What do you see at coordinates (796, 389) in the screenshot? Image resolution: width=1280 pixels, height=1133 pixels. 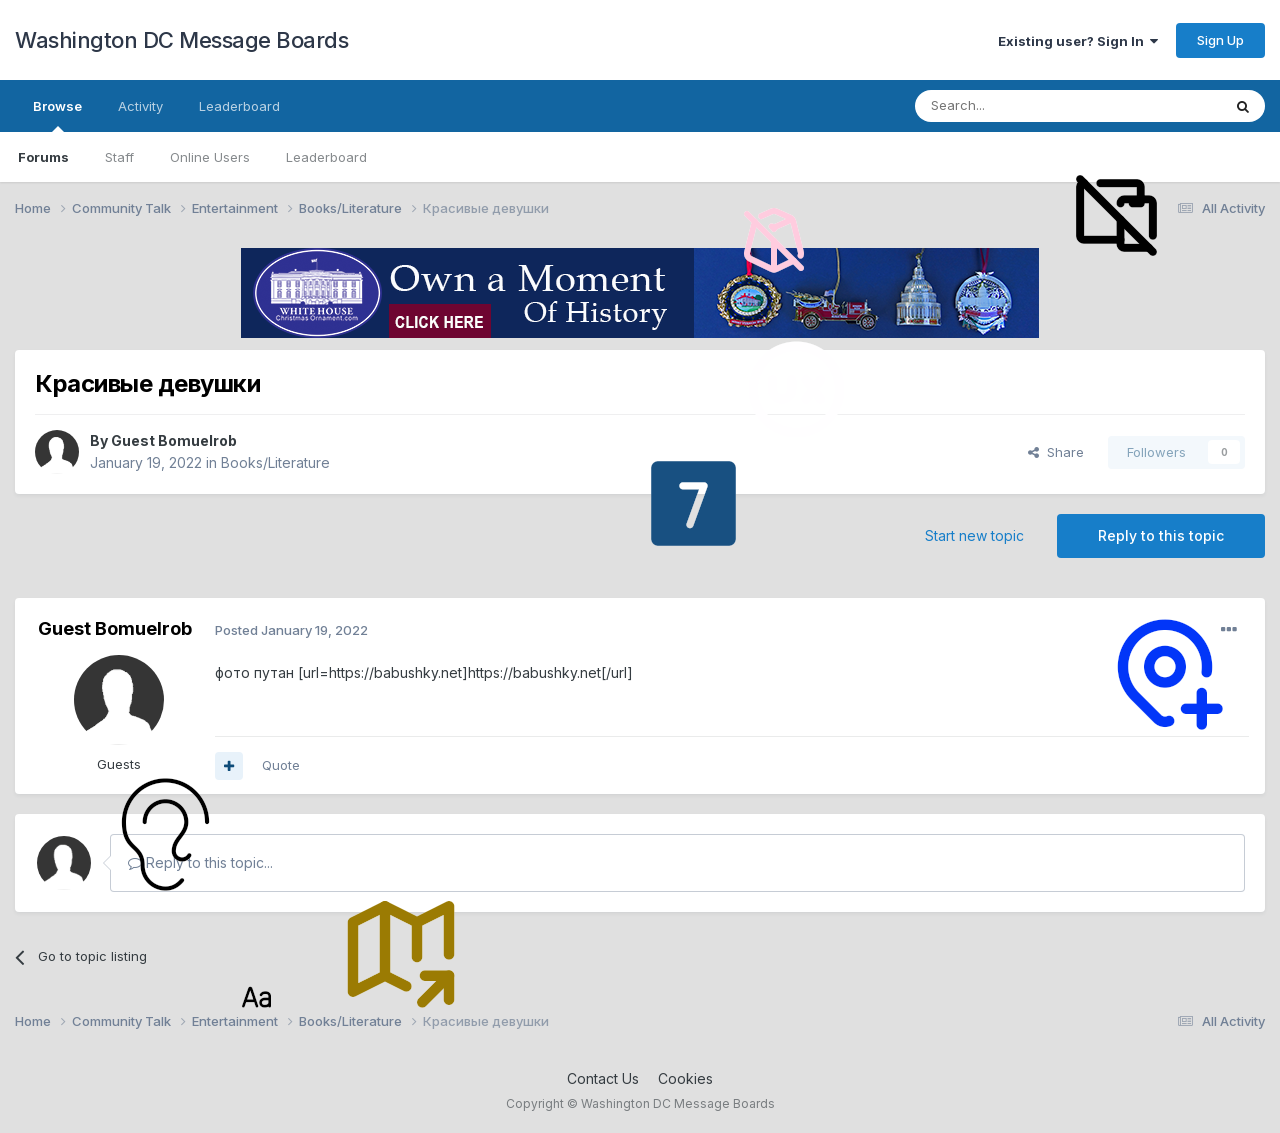 I see `access user experience design tools` at bounding box center [796, 389].